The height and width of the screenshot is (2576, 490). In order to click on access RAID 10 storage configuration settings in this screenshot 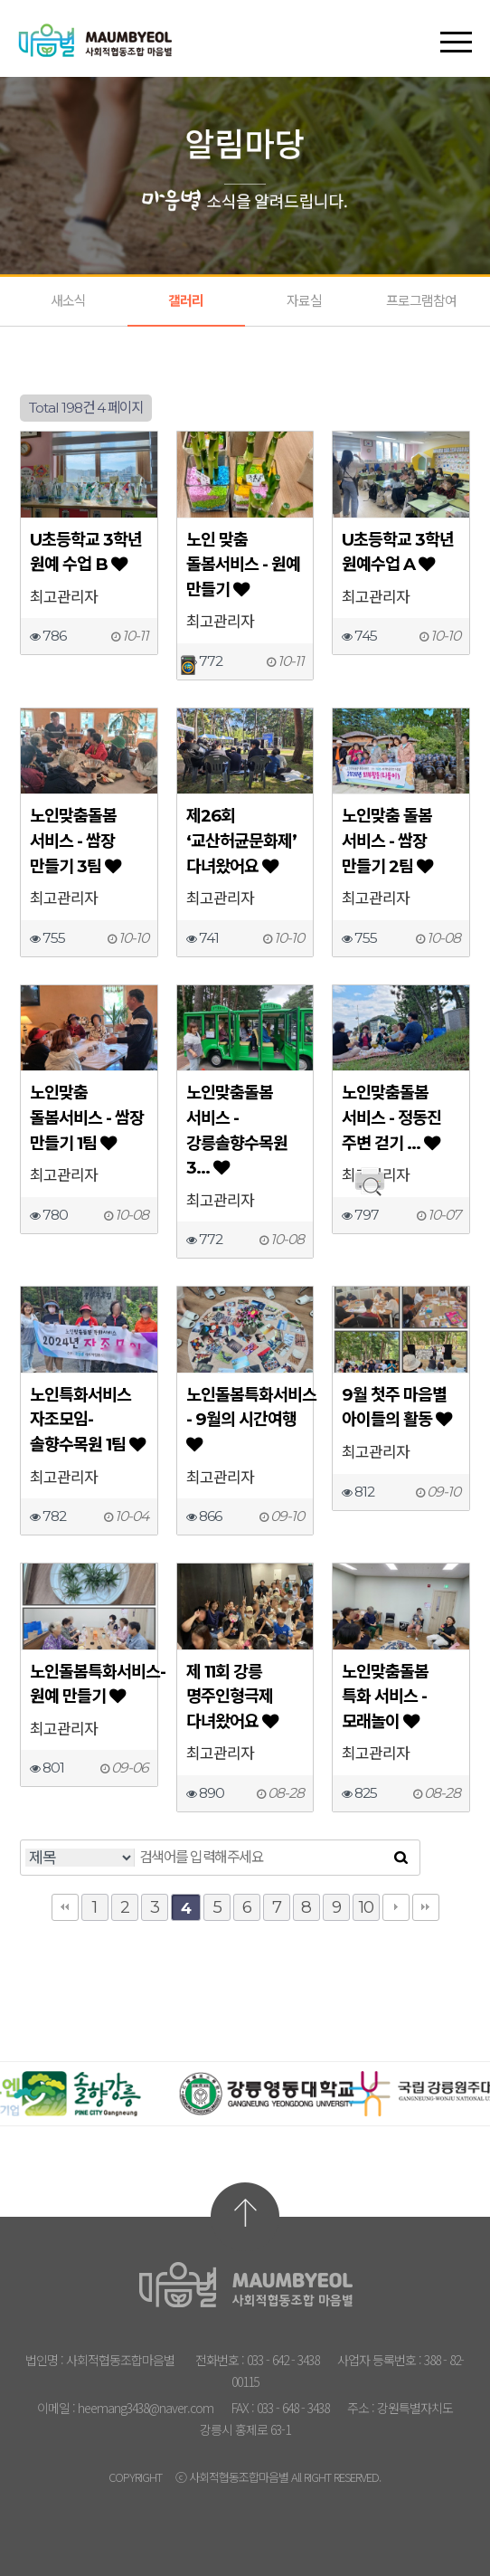, I will do `click(188, 665)`.